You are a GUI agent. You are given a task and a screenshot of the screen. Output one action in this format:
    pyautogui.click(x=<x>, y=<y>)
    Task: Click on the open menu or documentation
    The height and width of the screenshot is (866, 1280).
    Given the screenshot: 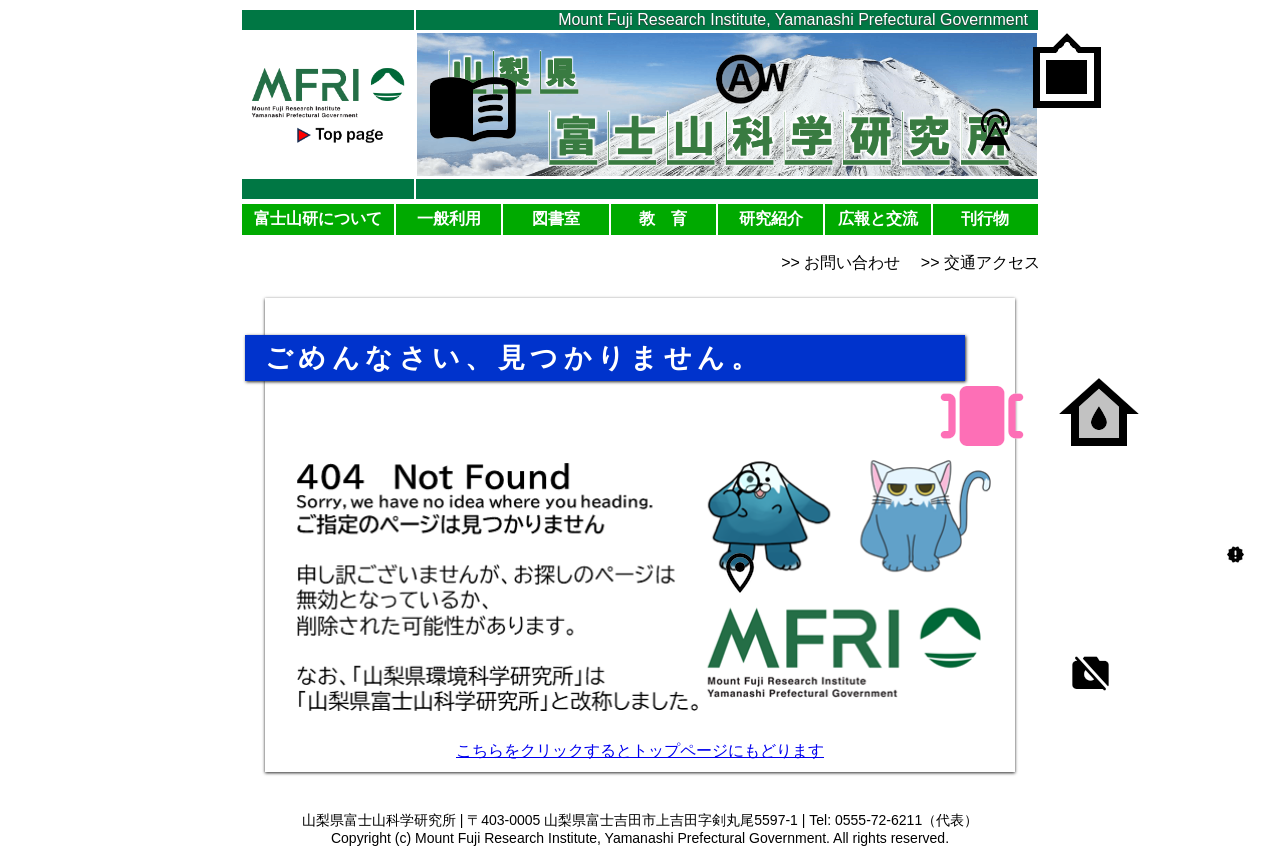 What is the action you would take?
    pyautogui.click(x=473, y=106)
    